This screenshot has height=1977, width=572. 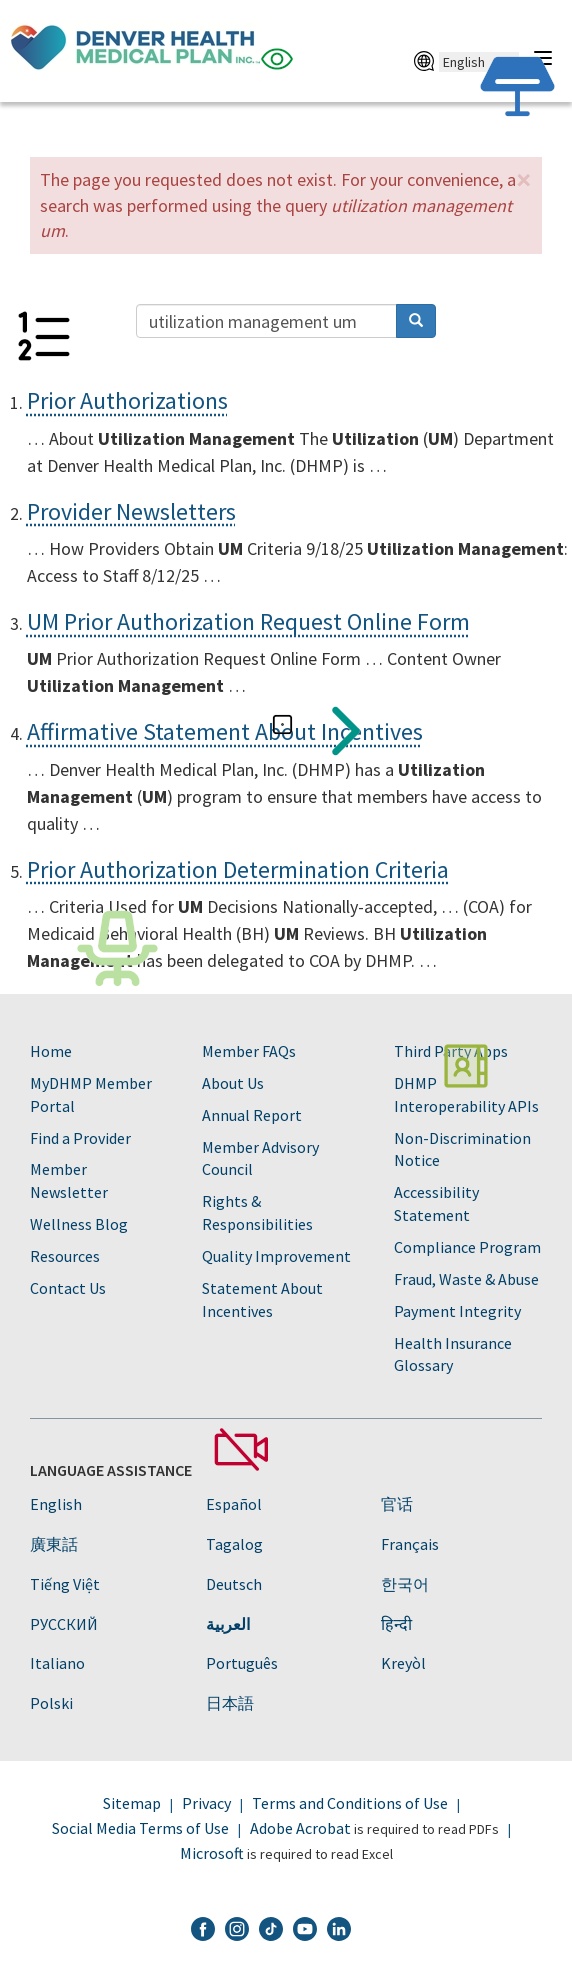 What do you see at coordinates (117, 948) in the screenshot?
I see `access workspace or office settings` at bounding box center [117, 948].